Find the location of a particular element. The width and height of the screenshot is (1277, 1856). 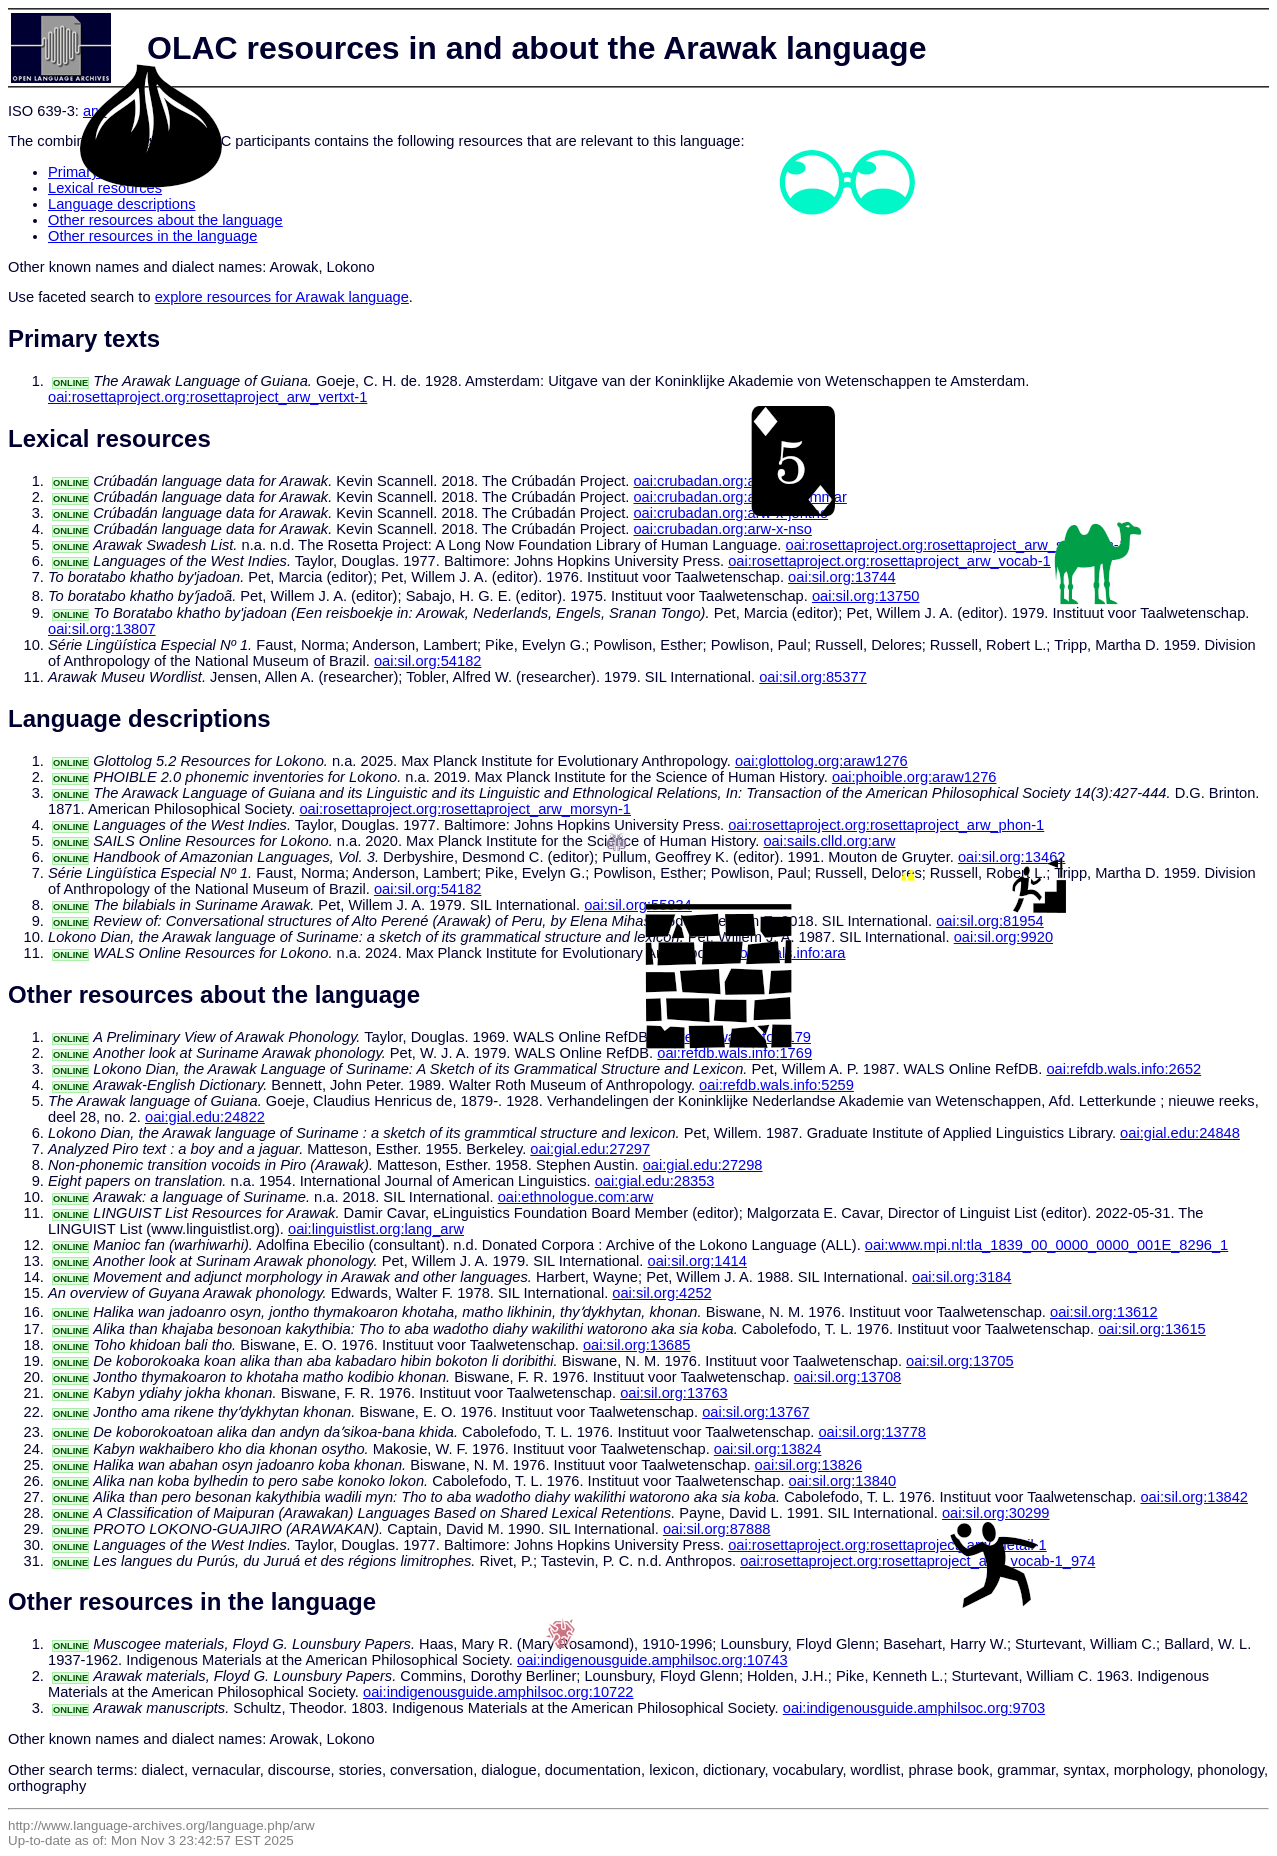

access ball throwing or toss-related games is located at coordinates (994, 1565).